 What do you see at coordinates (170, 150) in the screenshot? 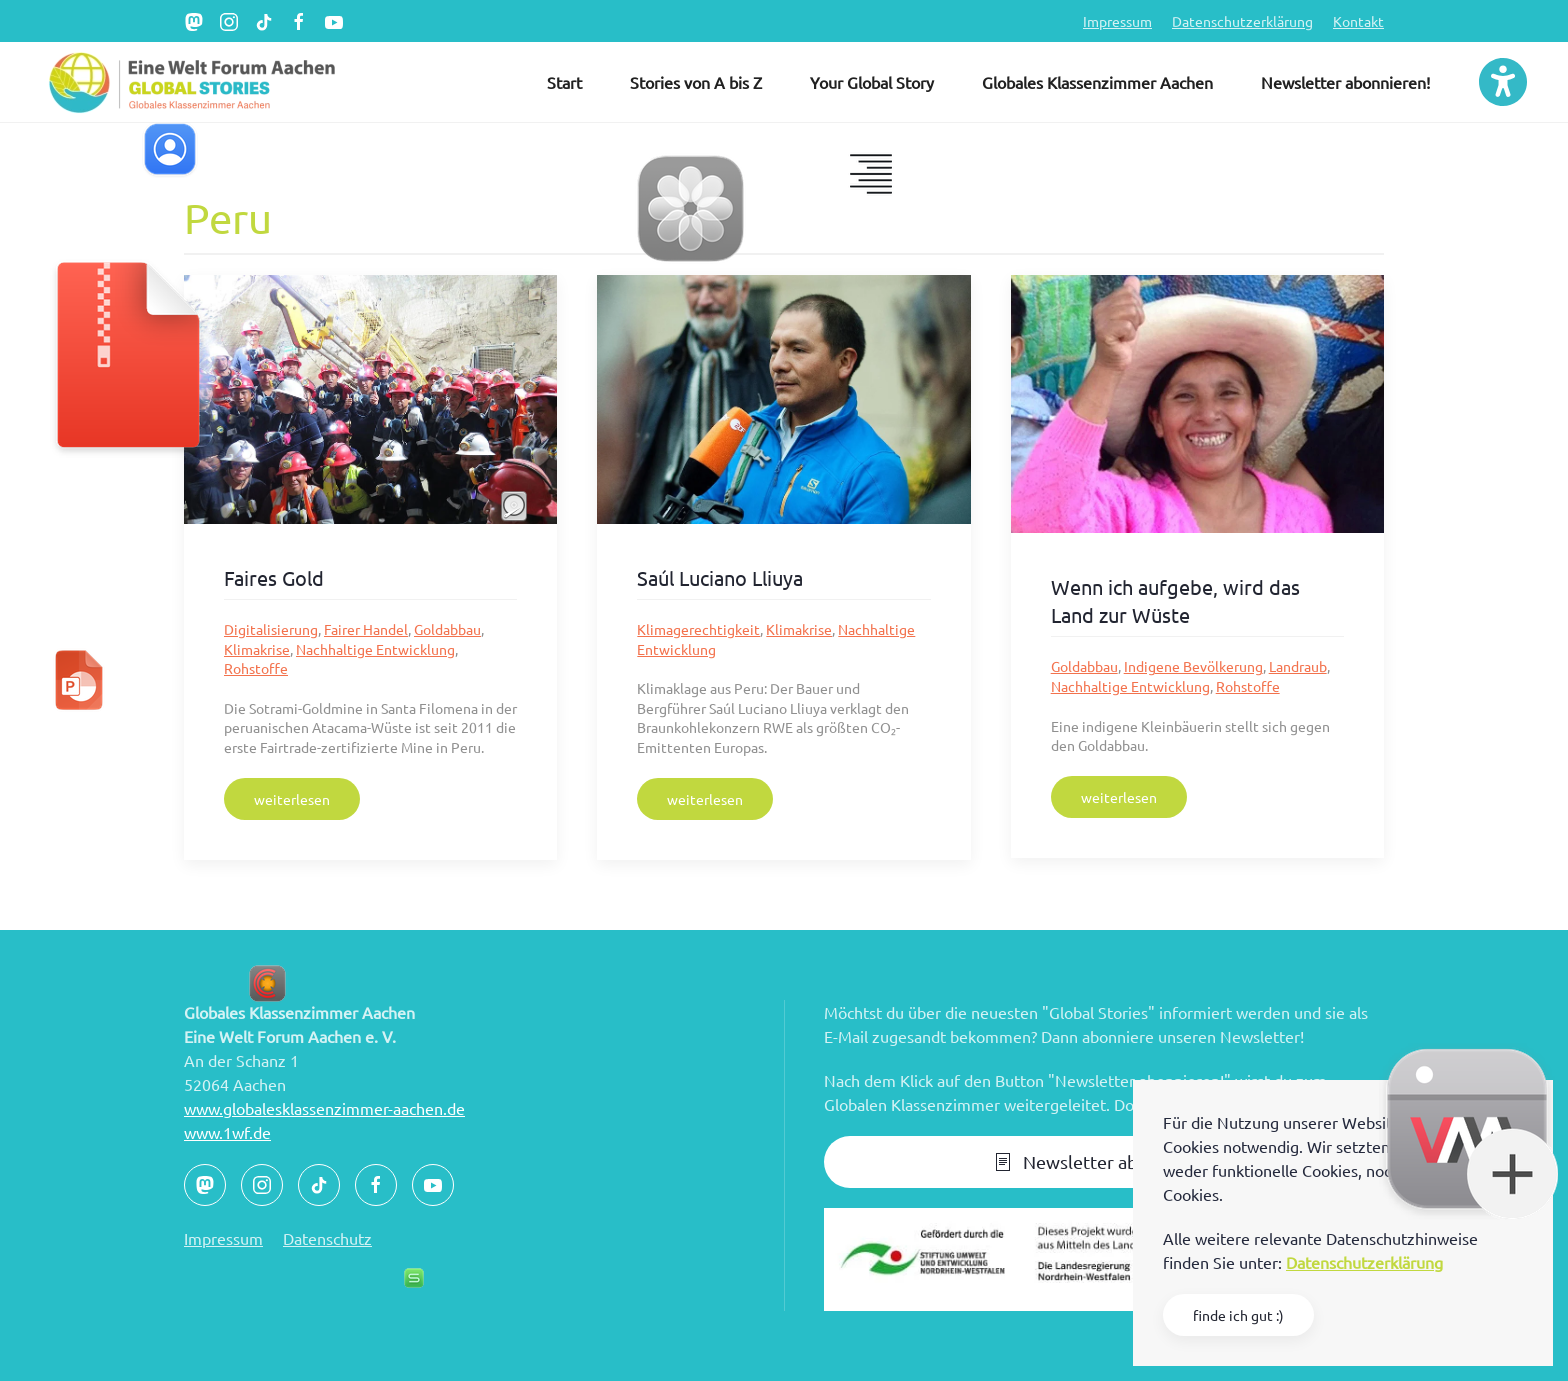
I see `manage contact list settings` at bounding box center [170, 150].